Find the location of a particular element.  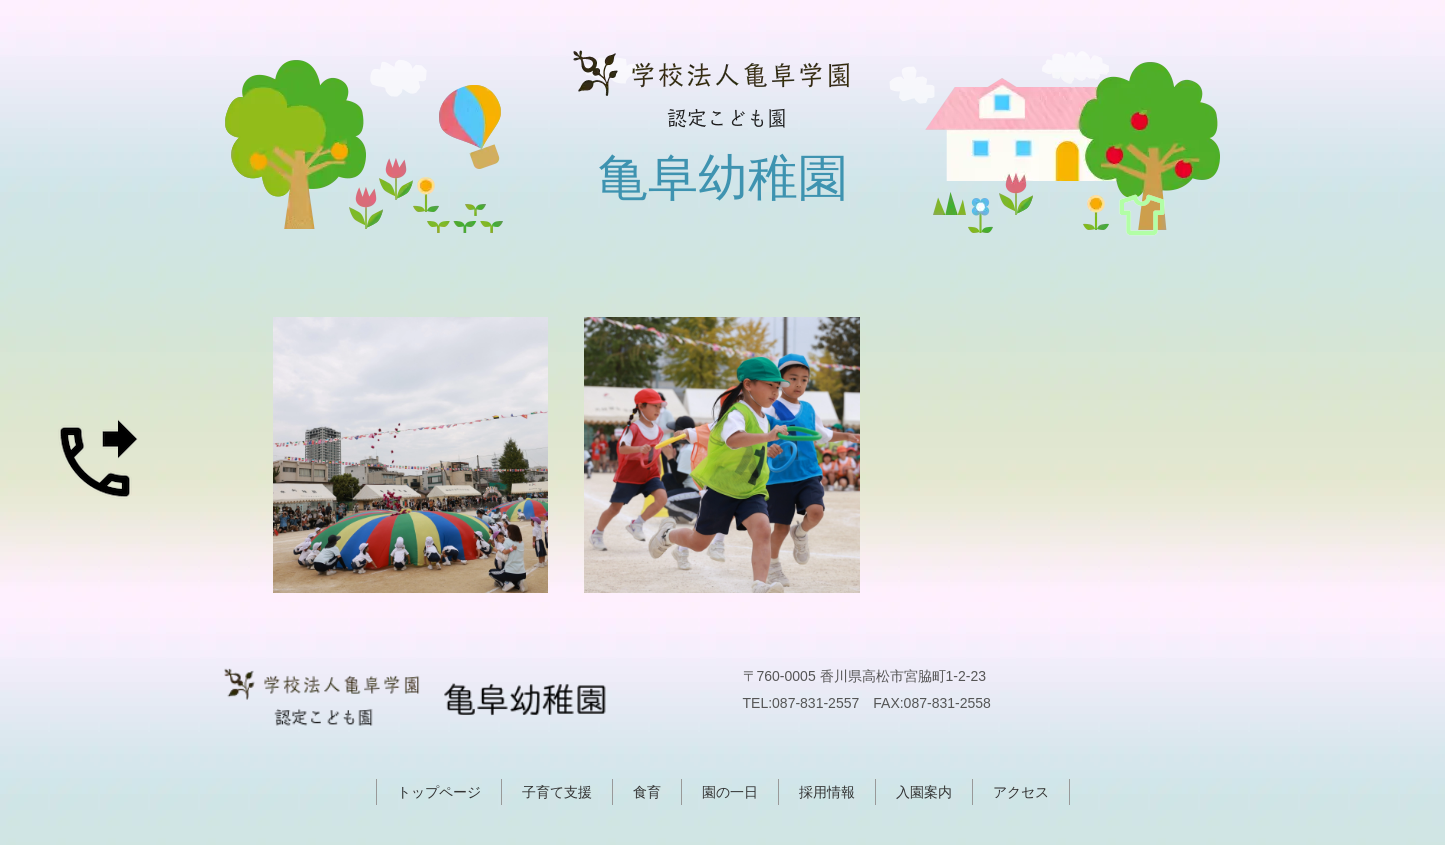

browse clothing or apparel items is located at coordinates (1142, 215).